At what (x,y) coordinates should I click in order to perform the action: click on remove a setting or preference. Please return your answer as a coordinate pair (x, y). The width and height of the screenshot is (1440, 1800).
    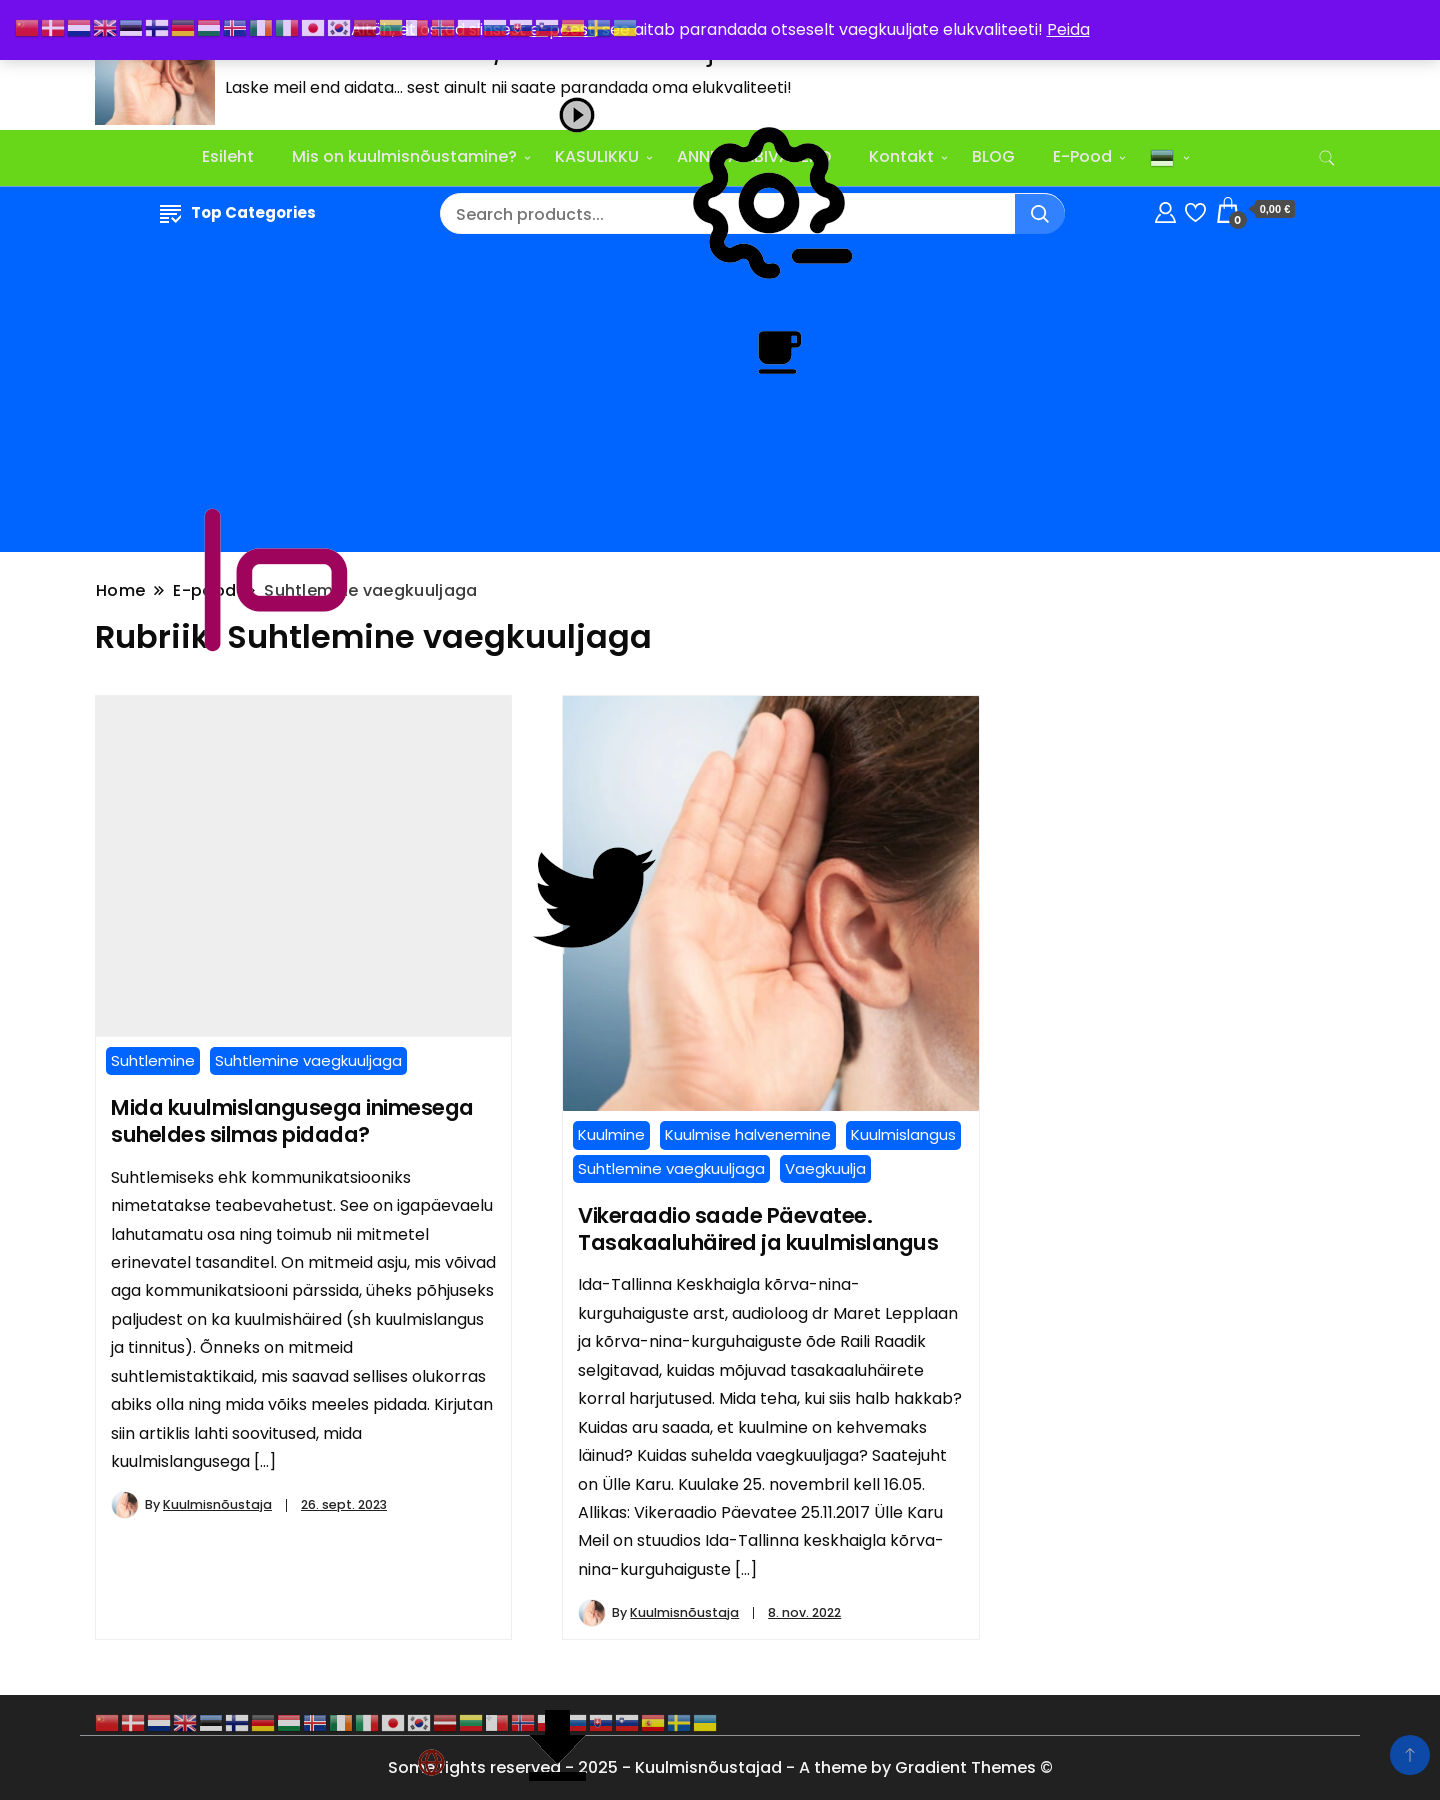
    Looking at the image, I should click on (769, 203).